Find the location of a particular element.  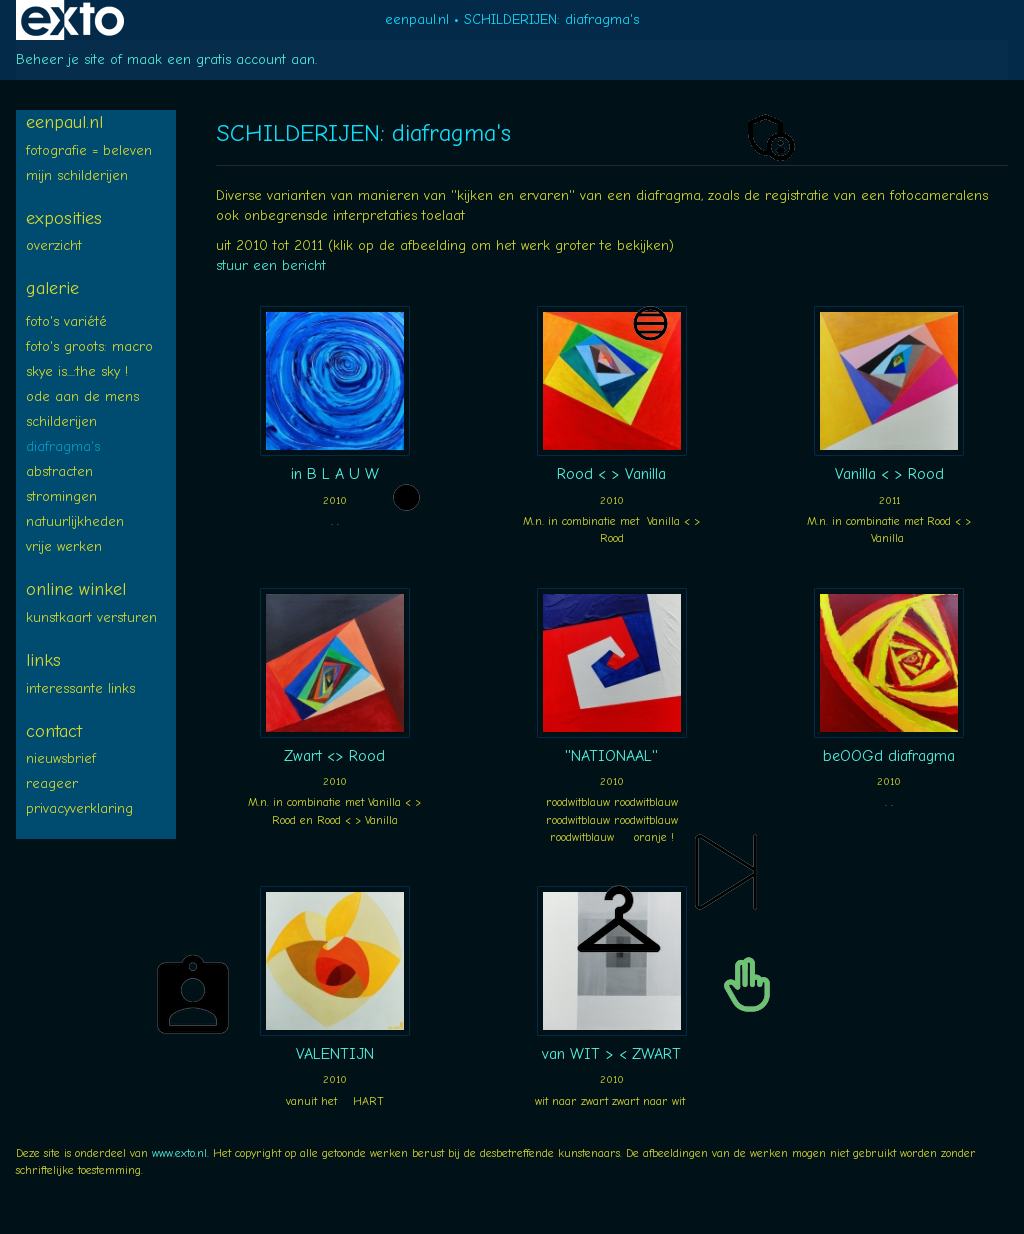

indicates recording in progress is located at coordinates (406, 497).